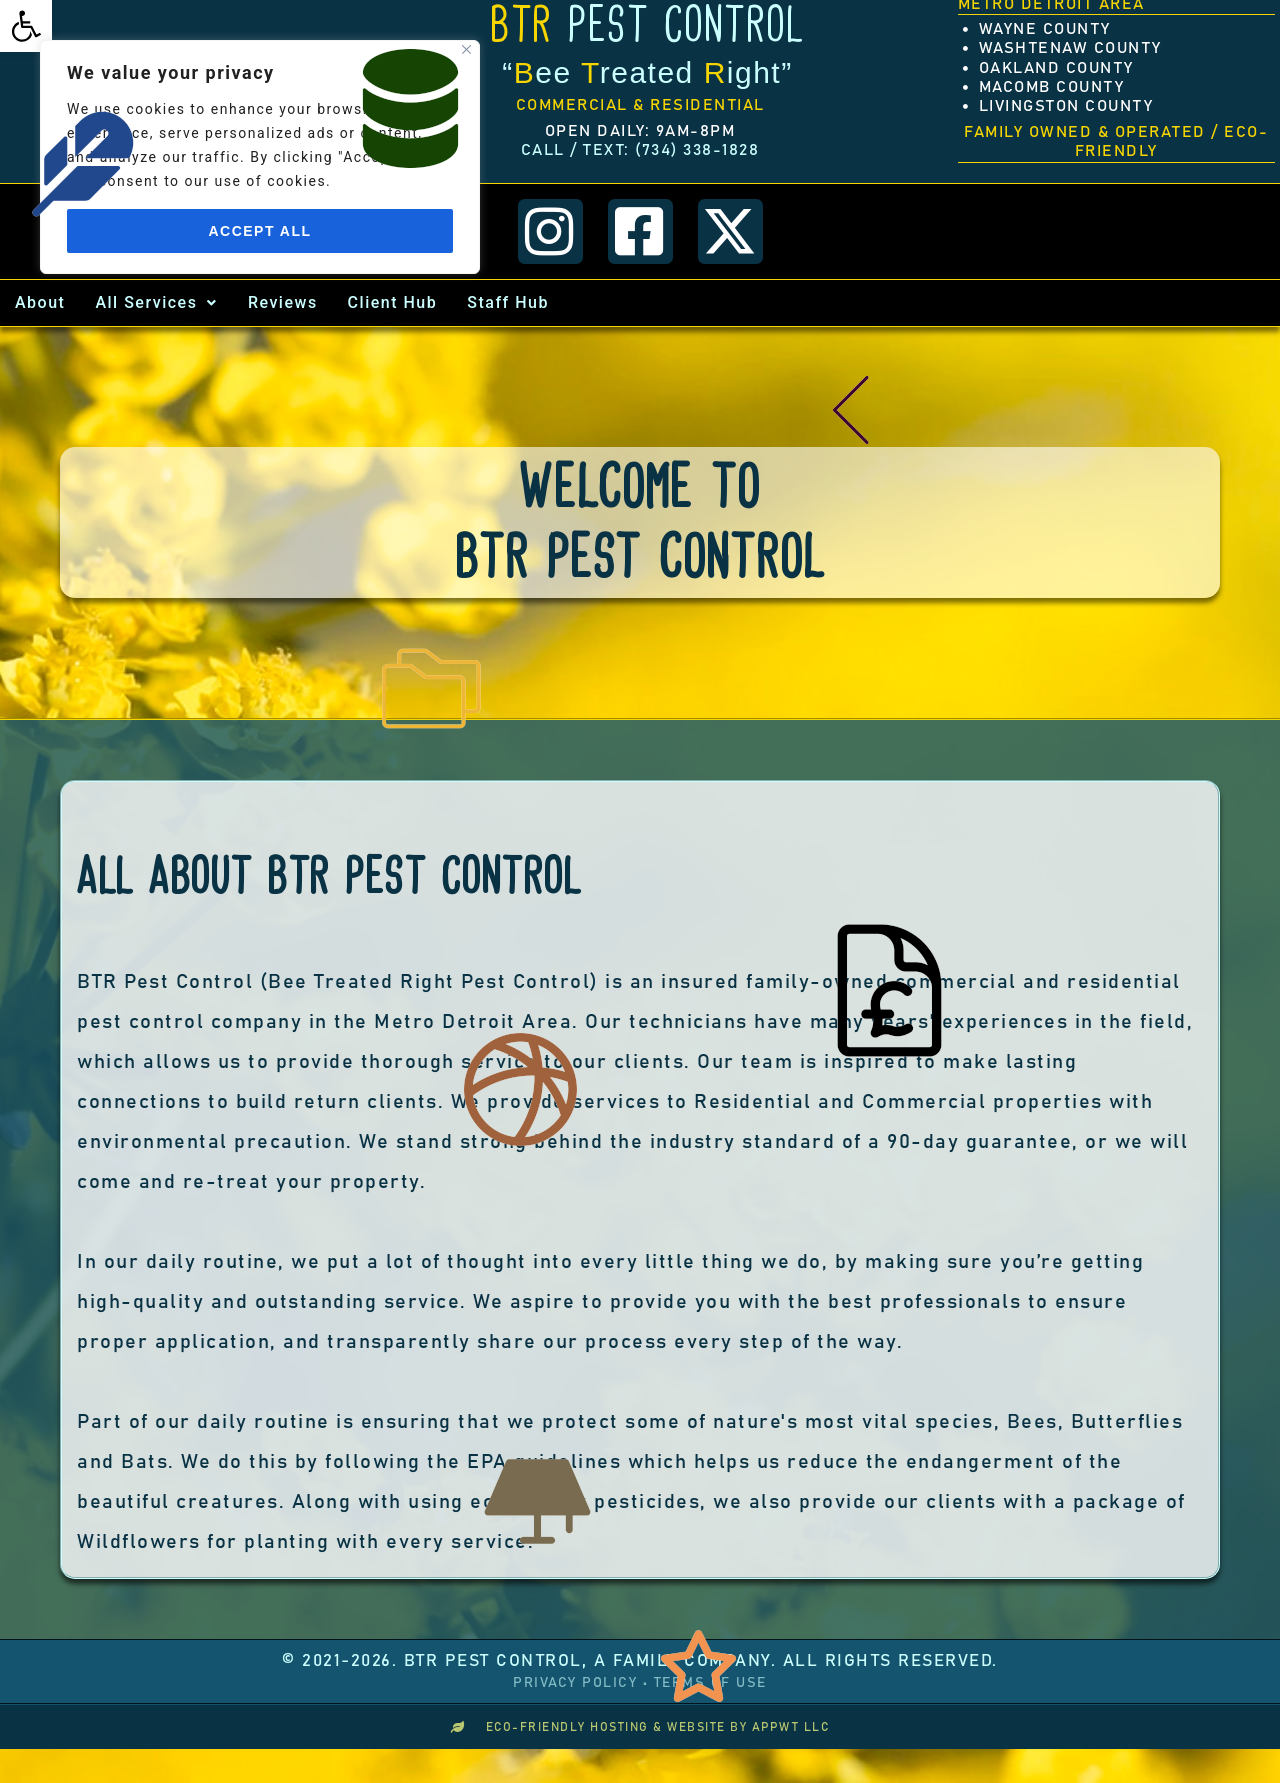 This screenshot has height=1783, width=1280. Describe the element at coordinates (698, 1669) in the screenshot. I see `add item to favorites` at that location.